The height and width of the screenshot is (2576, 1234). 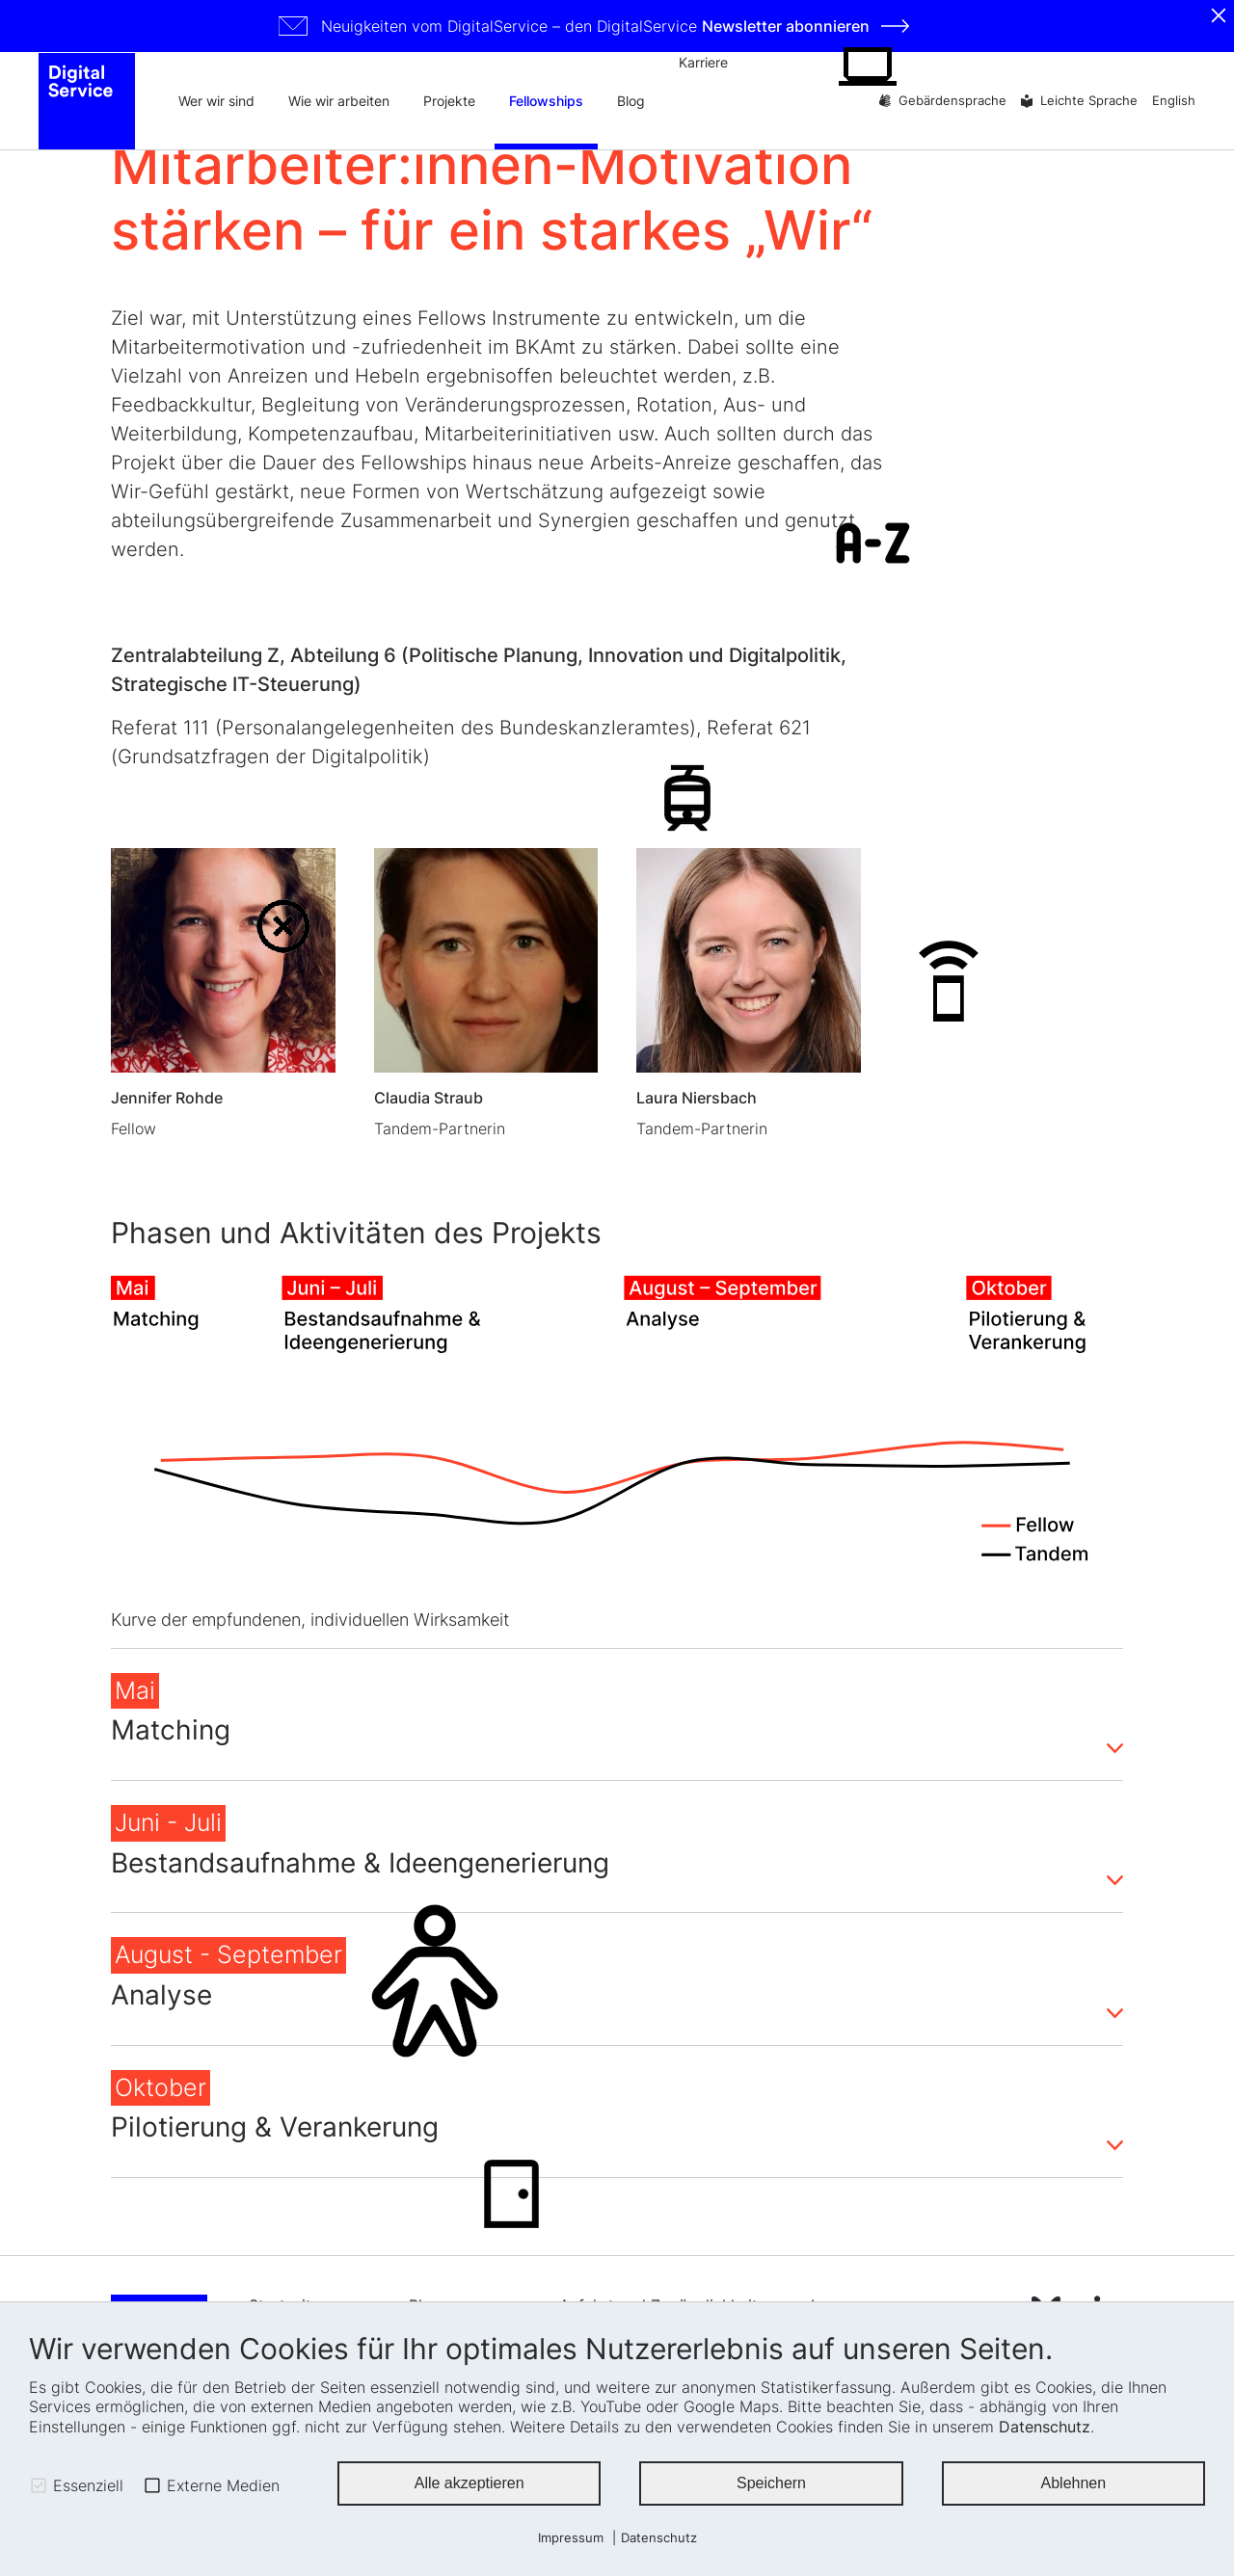 I want to click on enable speakerphone during a call, so click(x=949, y=983).